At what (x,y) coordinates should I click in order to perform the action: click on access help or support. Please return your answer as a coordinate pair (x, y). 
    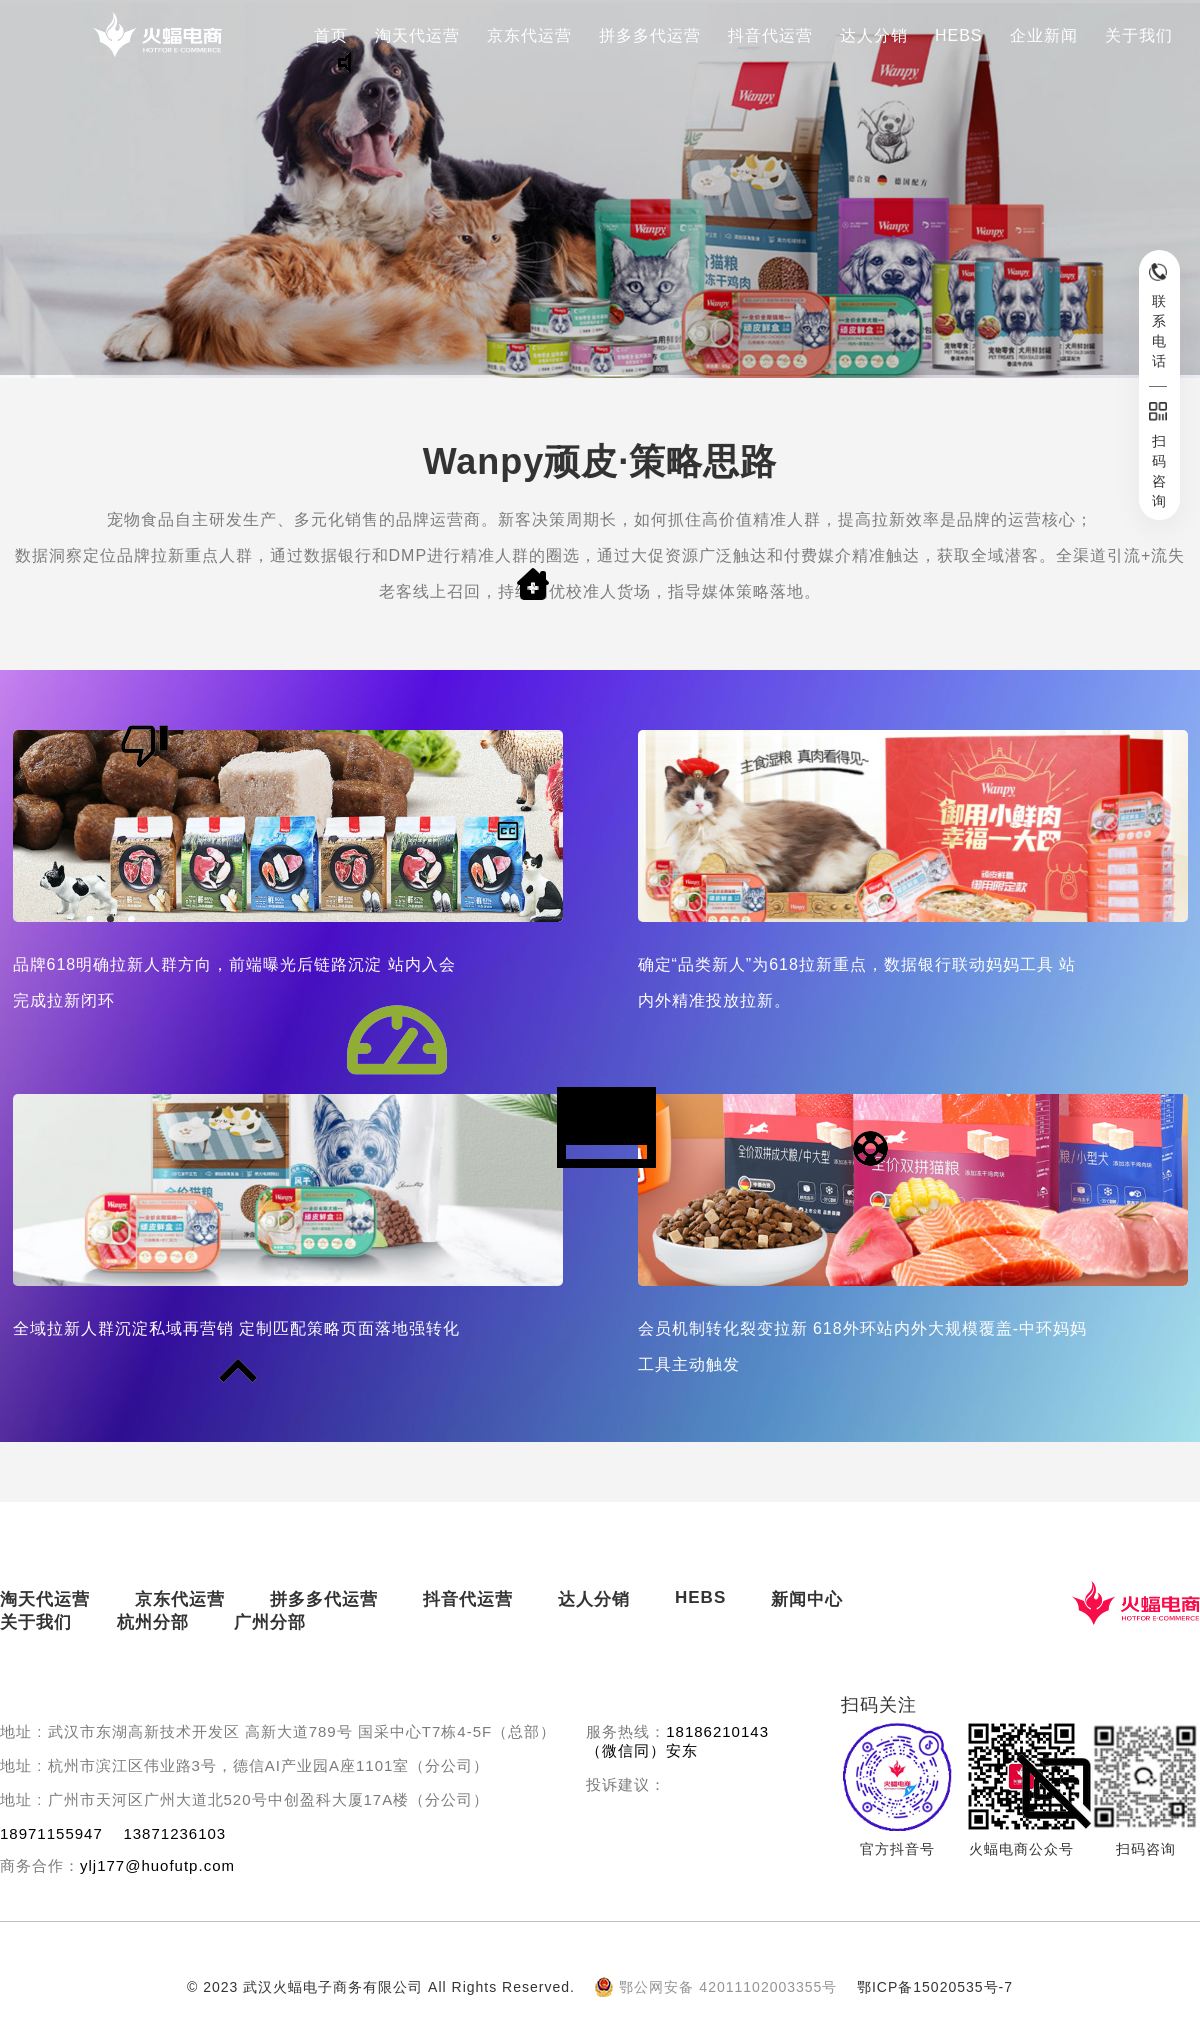
    Looking at the image, I should click on (870, 1148).